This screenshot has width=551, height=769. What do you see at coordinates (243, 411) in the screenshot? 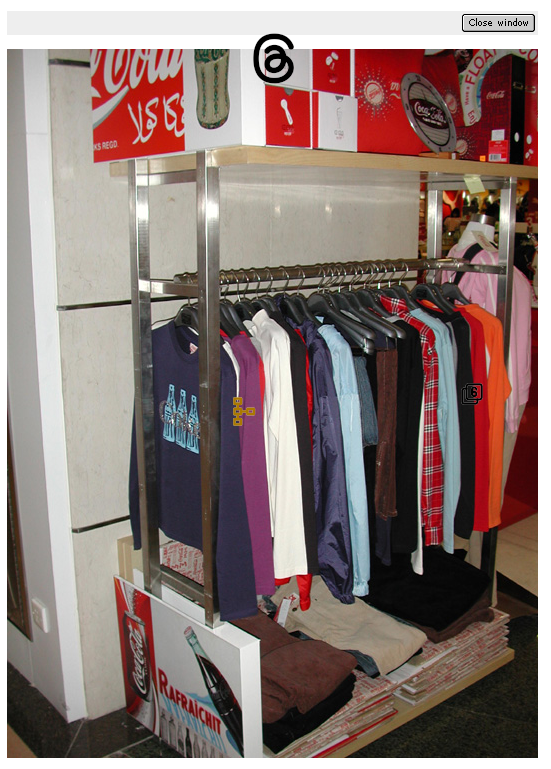
I see `view database schema structure` at bounding box center [243, 411].